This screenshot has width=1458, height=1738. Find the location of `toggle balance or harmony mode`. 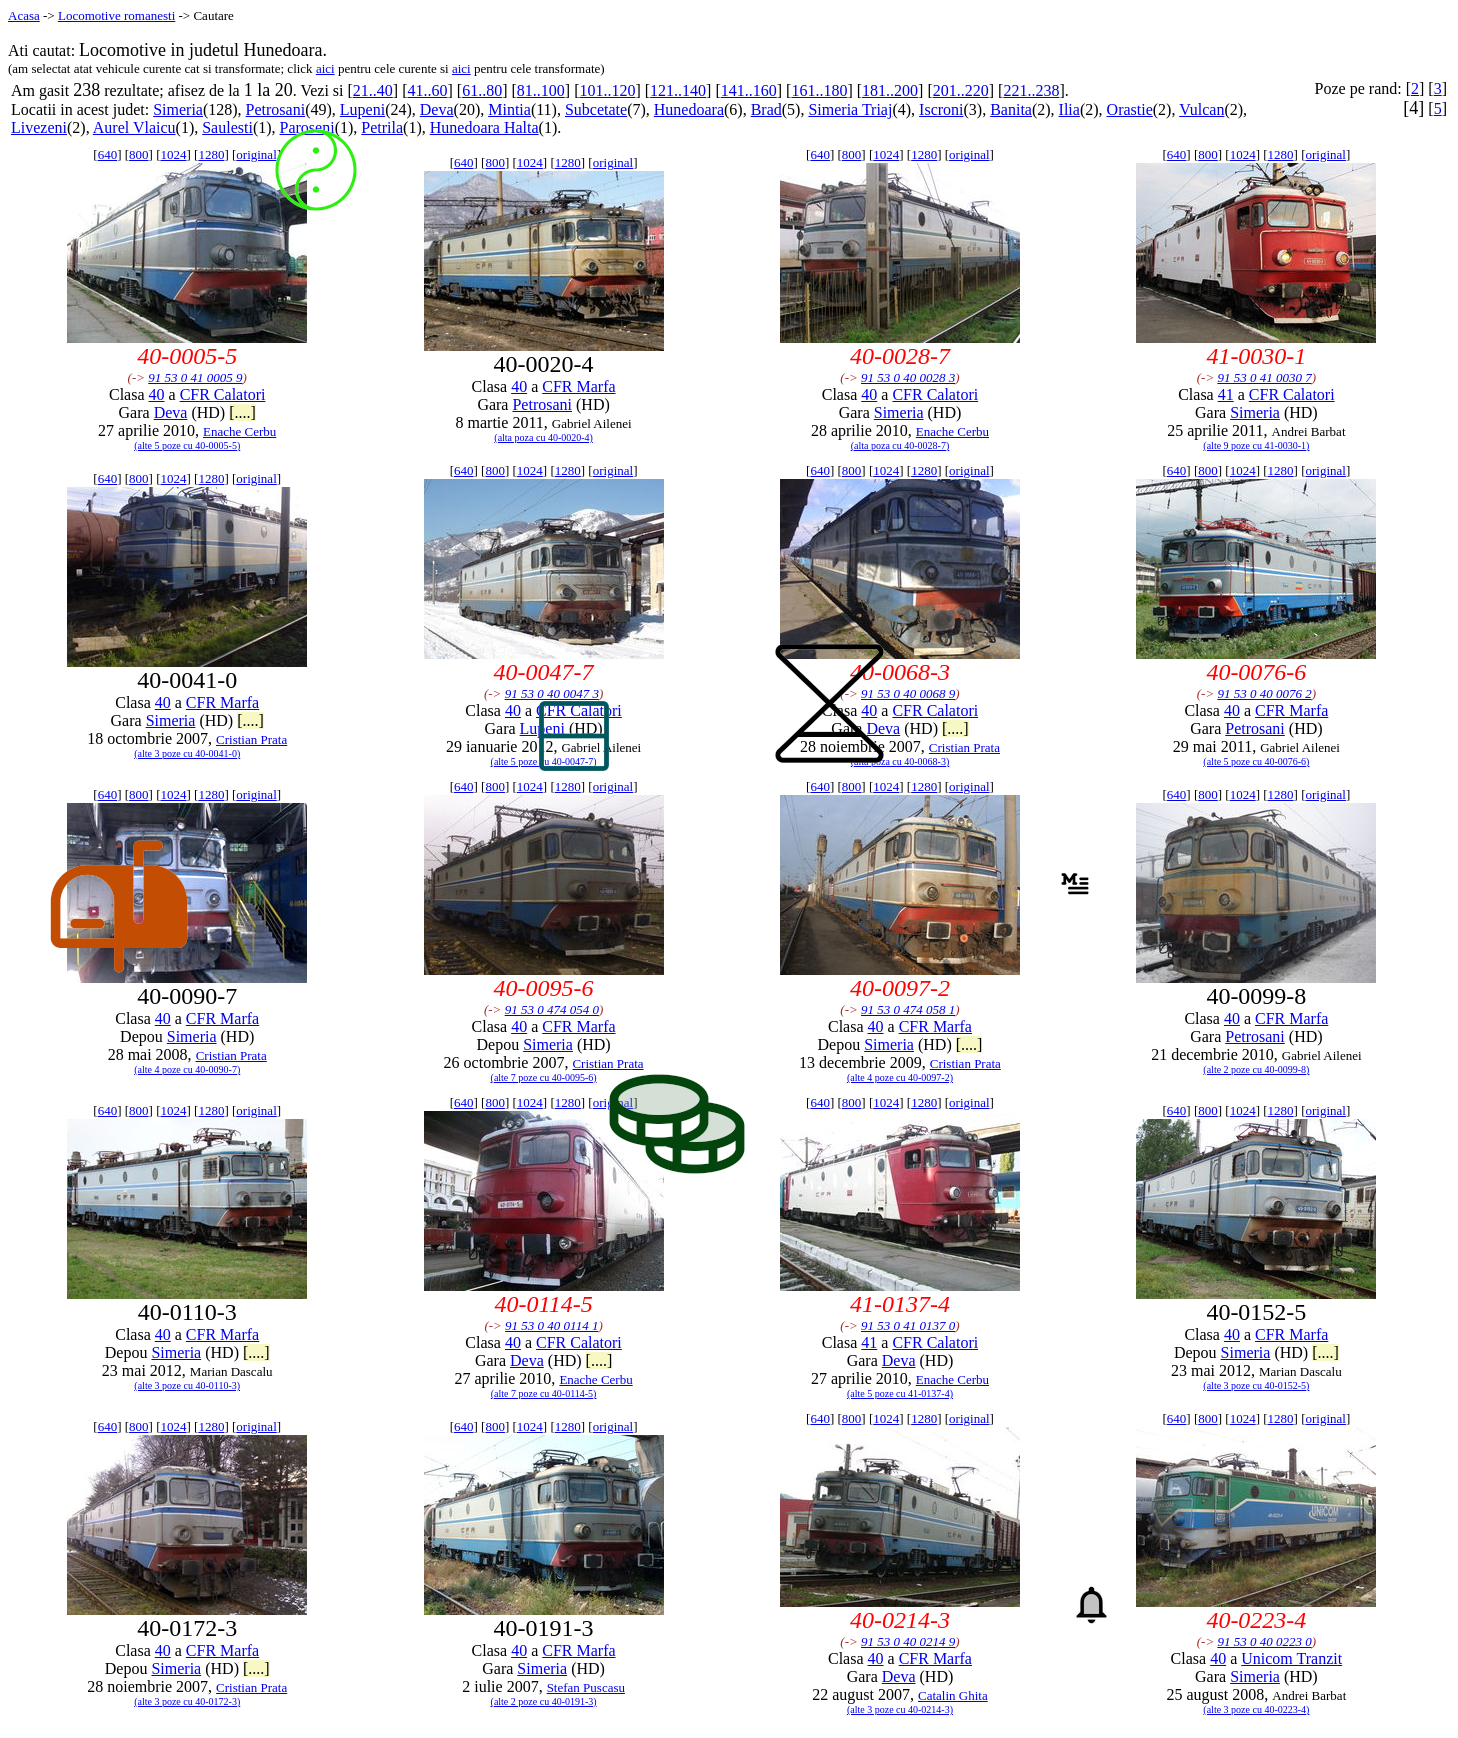

toggle balance or harmony mode is located at coordinates (316, 170).